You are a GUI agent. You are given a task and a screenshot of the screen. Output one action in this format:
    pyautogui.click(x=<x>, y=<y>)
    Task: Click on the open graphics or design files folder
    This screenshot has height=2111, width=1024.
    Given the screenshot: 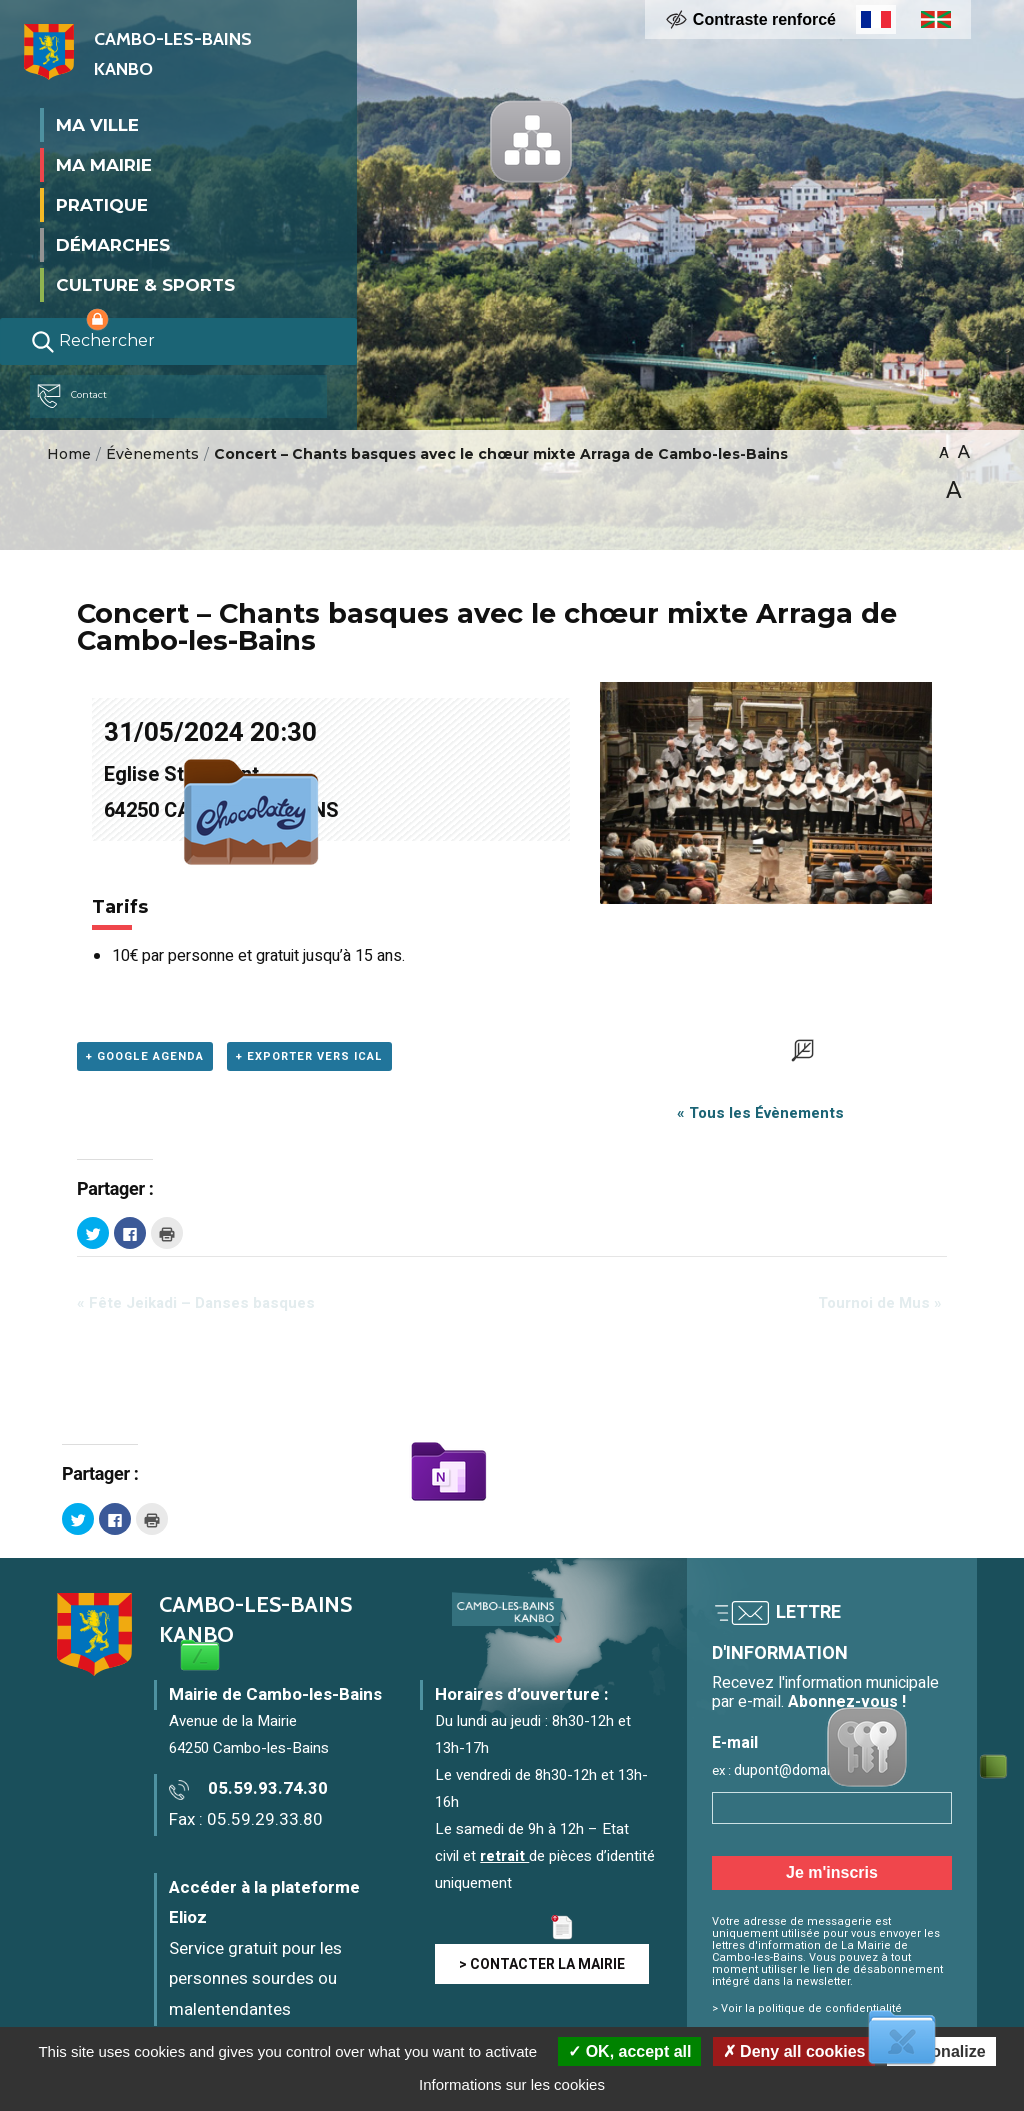 What is the action you would take?
    pyautogui.click(x=902, y=2037)
    